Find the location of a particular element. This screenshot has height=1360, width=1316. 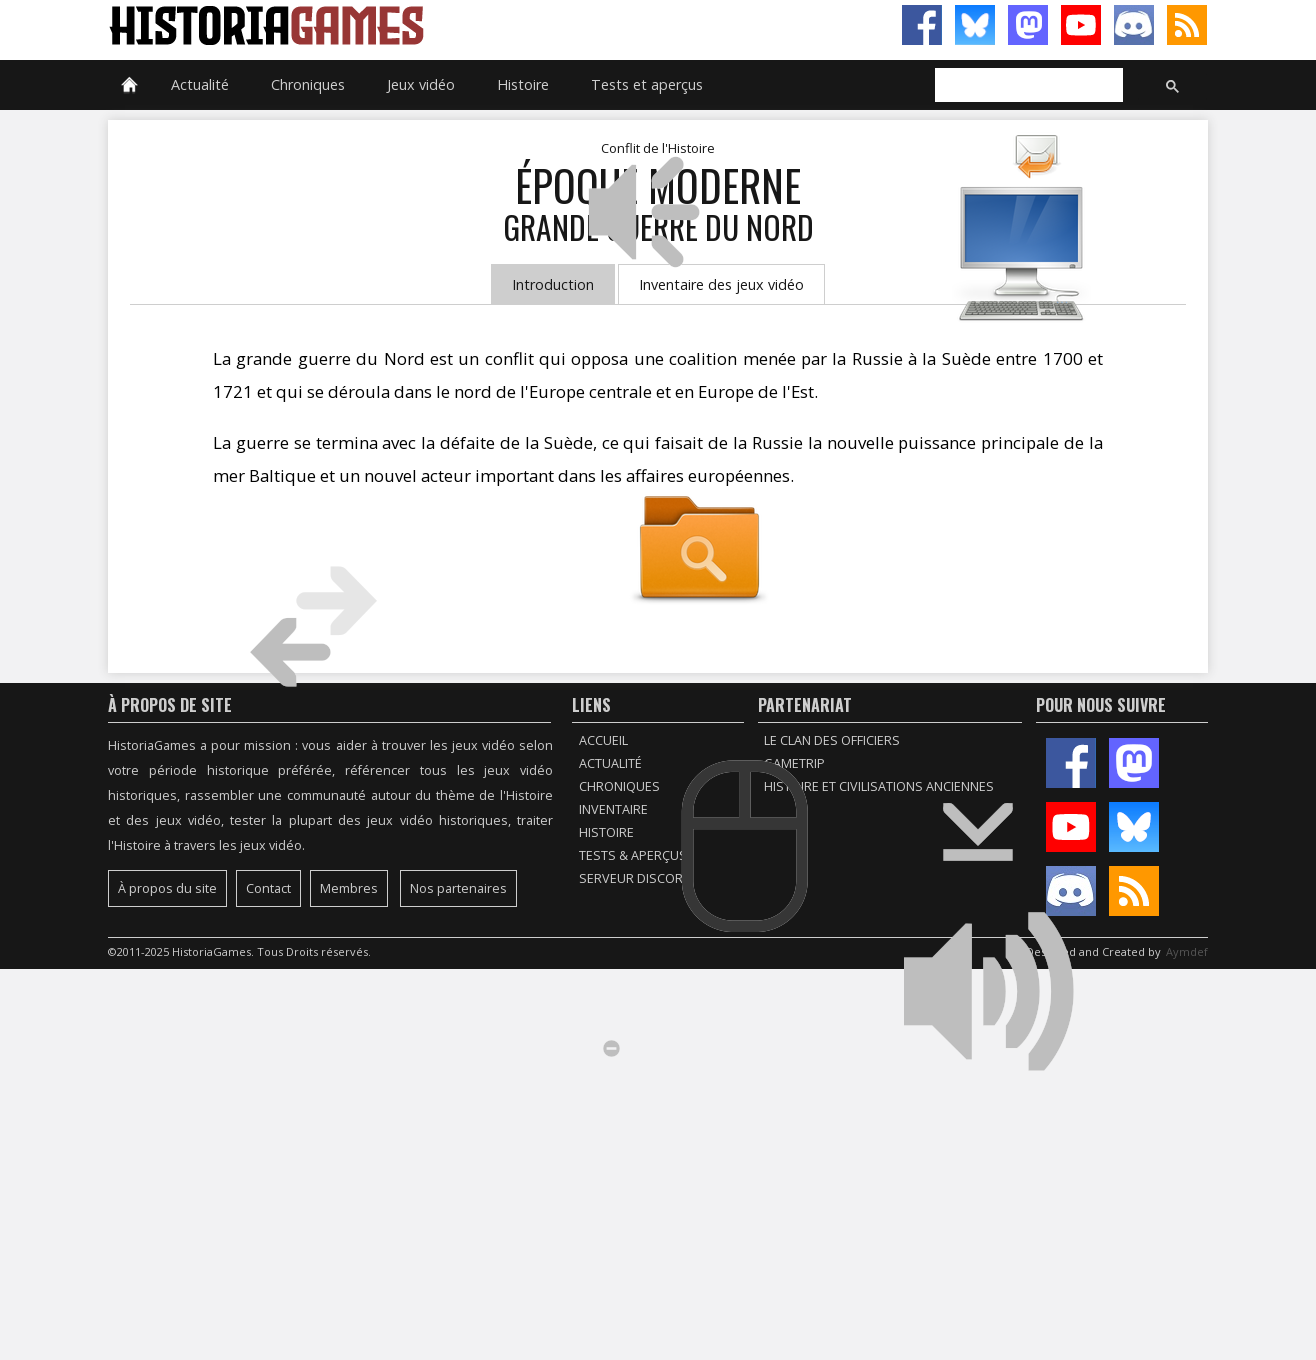

access computer or desktop settings is located at coordinates (1021, 255).